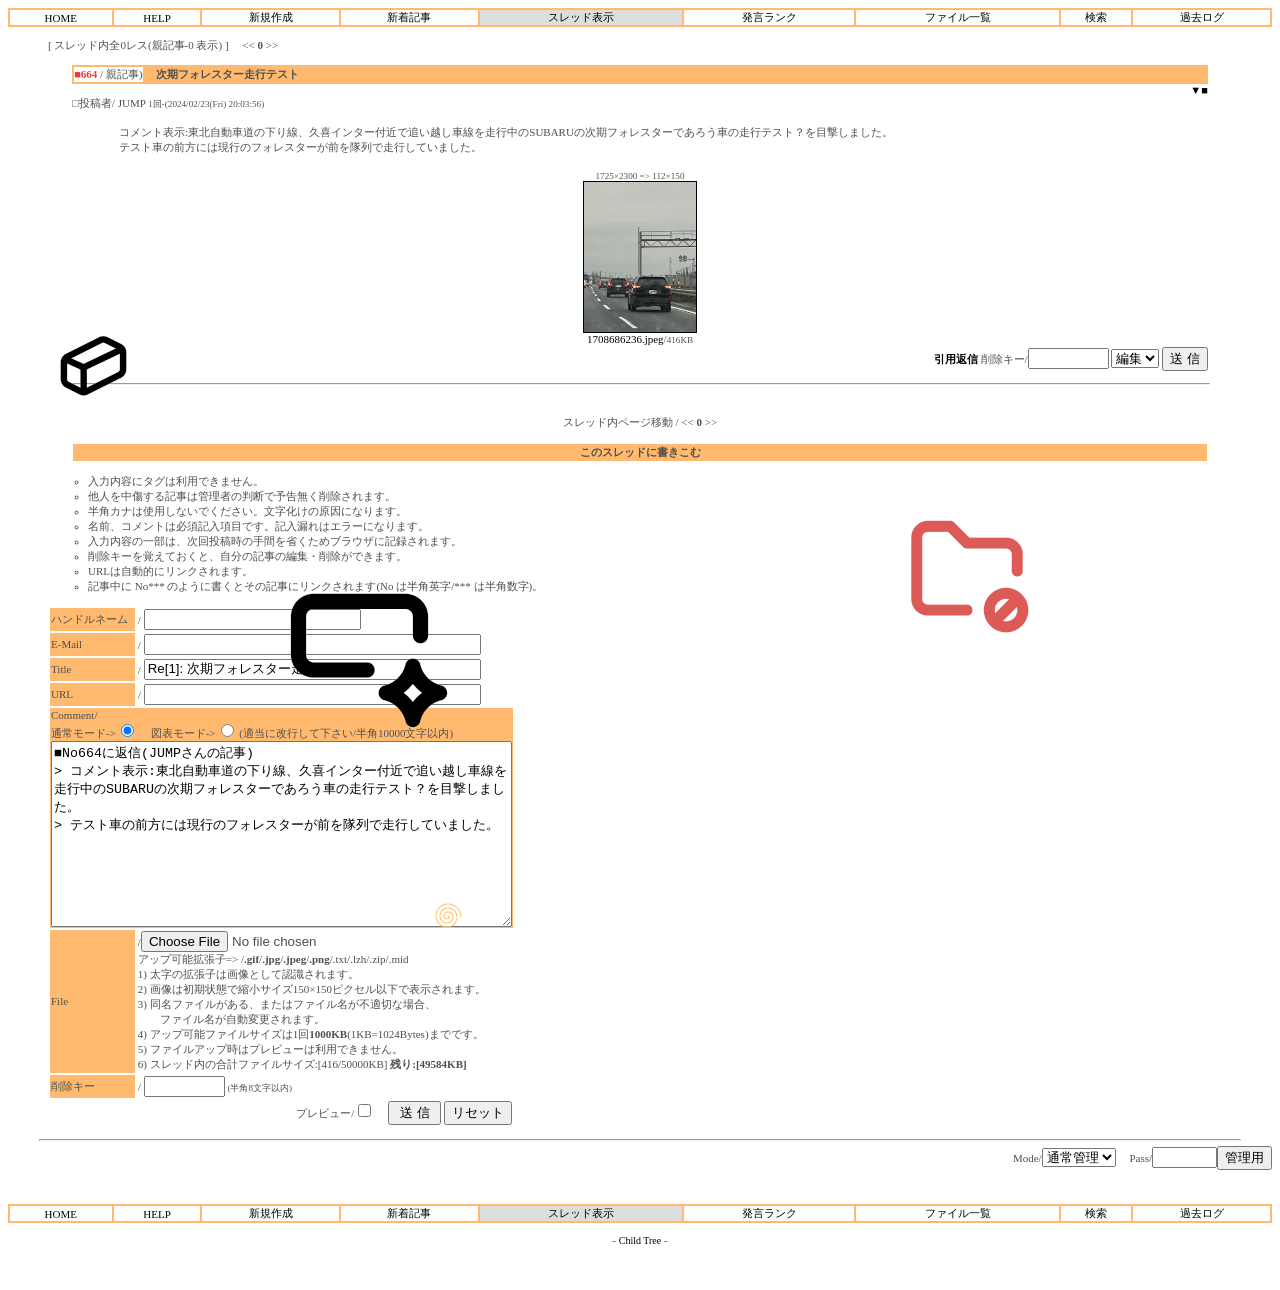 This screenshot has height=1290, width=1280. What do you see at coordinates (93, 362) in the screenshot?
I see `view 3D object or model` at bounding box center [93, 362].